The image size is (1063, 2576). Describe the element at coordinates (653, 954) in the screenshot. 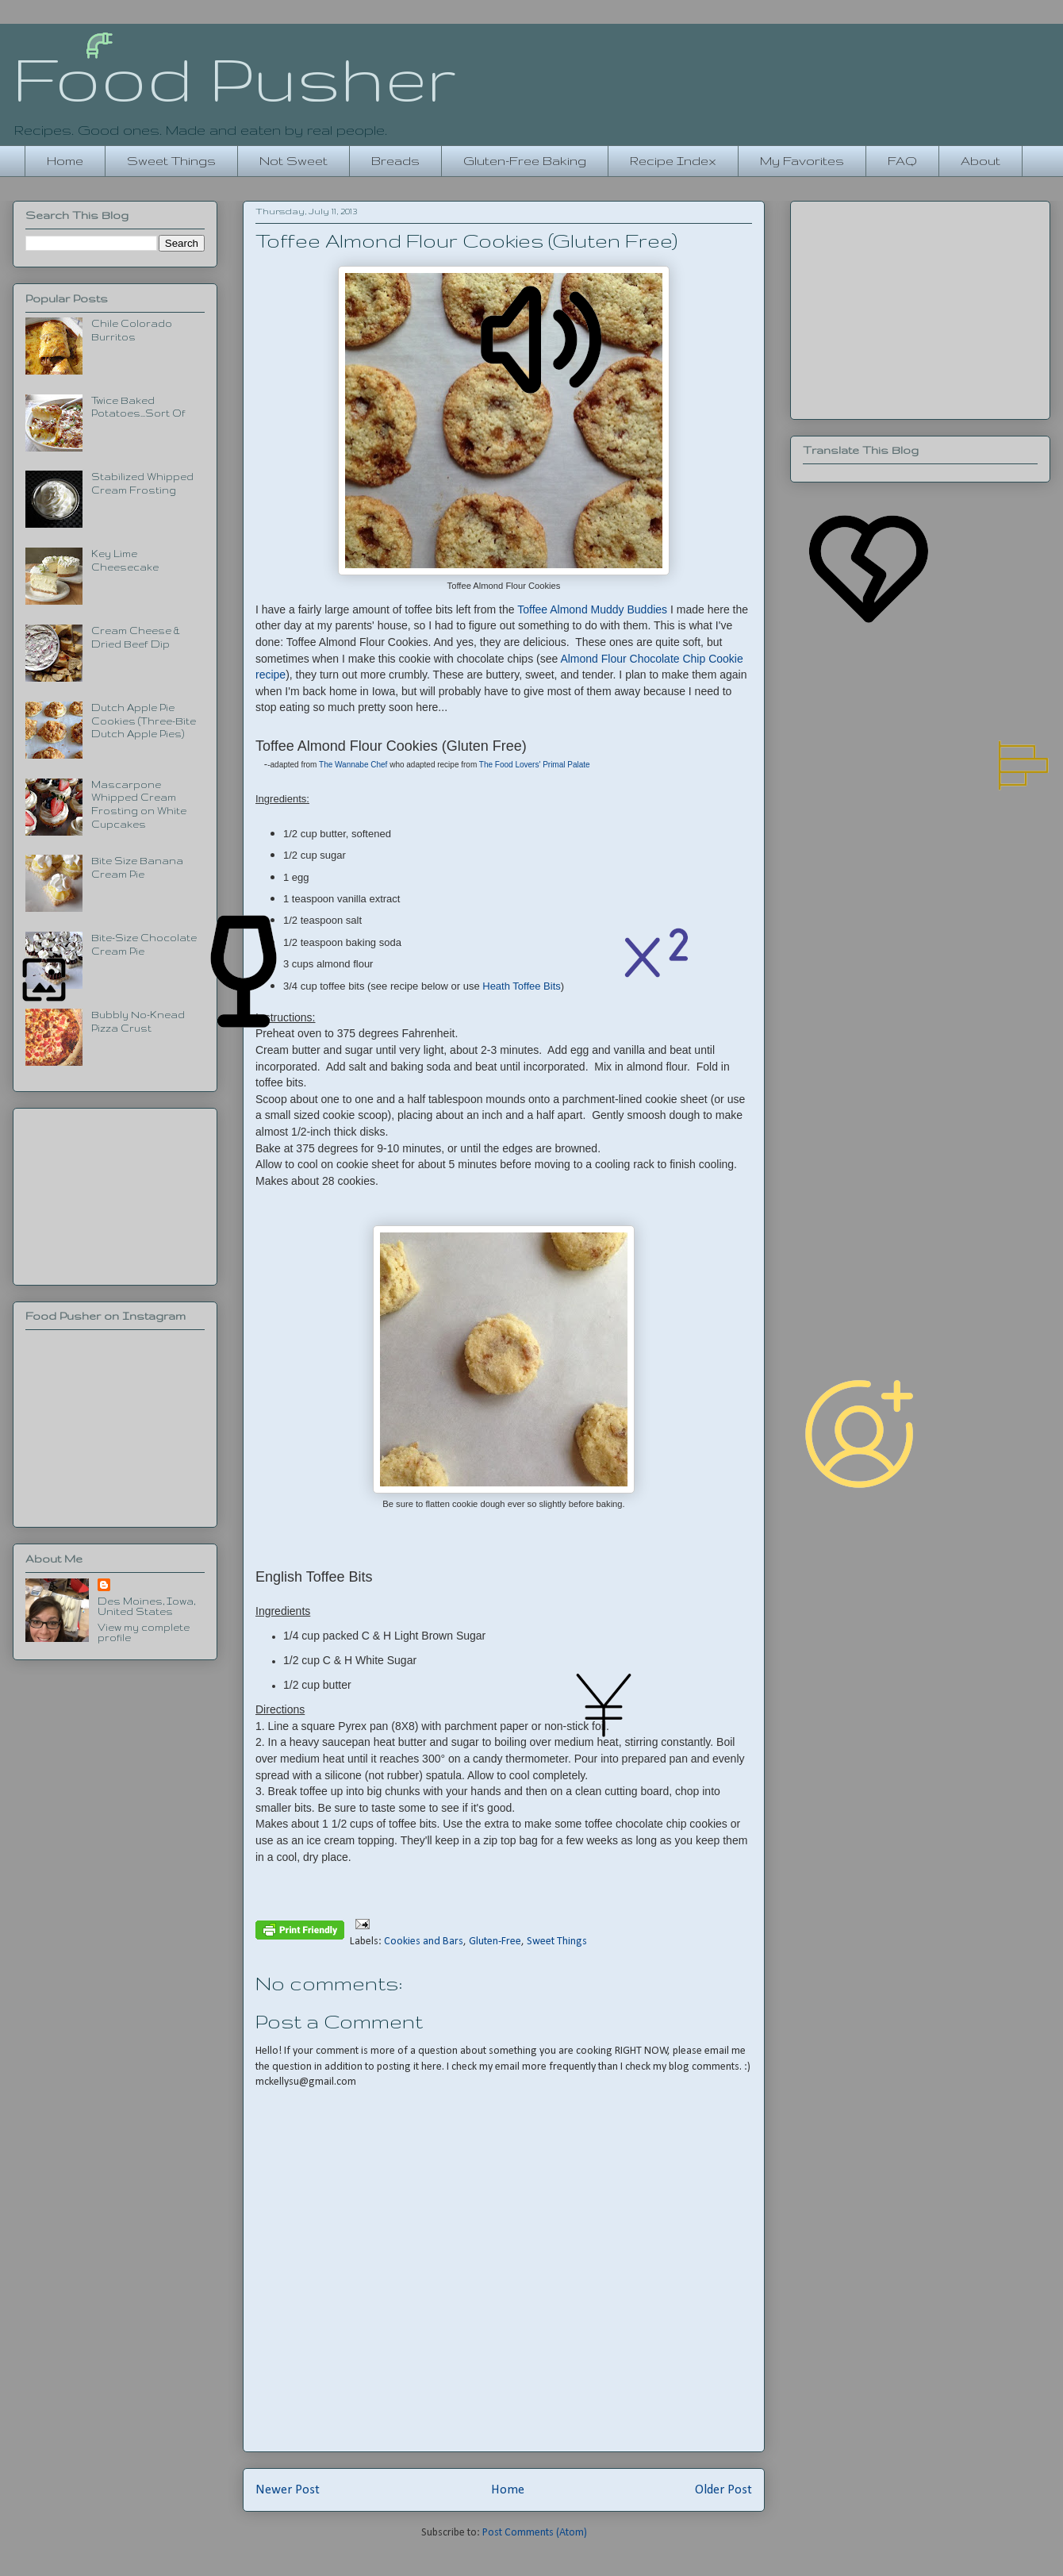

I see `apply superscript formatting to selected text` at that location.